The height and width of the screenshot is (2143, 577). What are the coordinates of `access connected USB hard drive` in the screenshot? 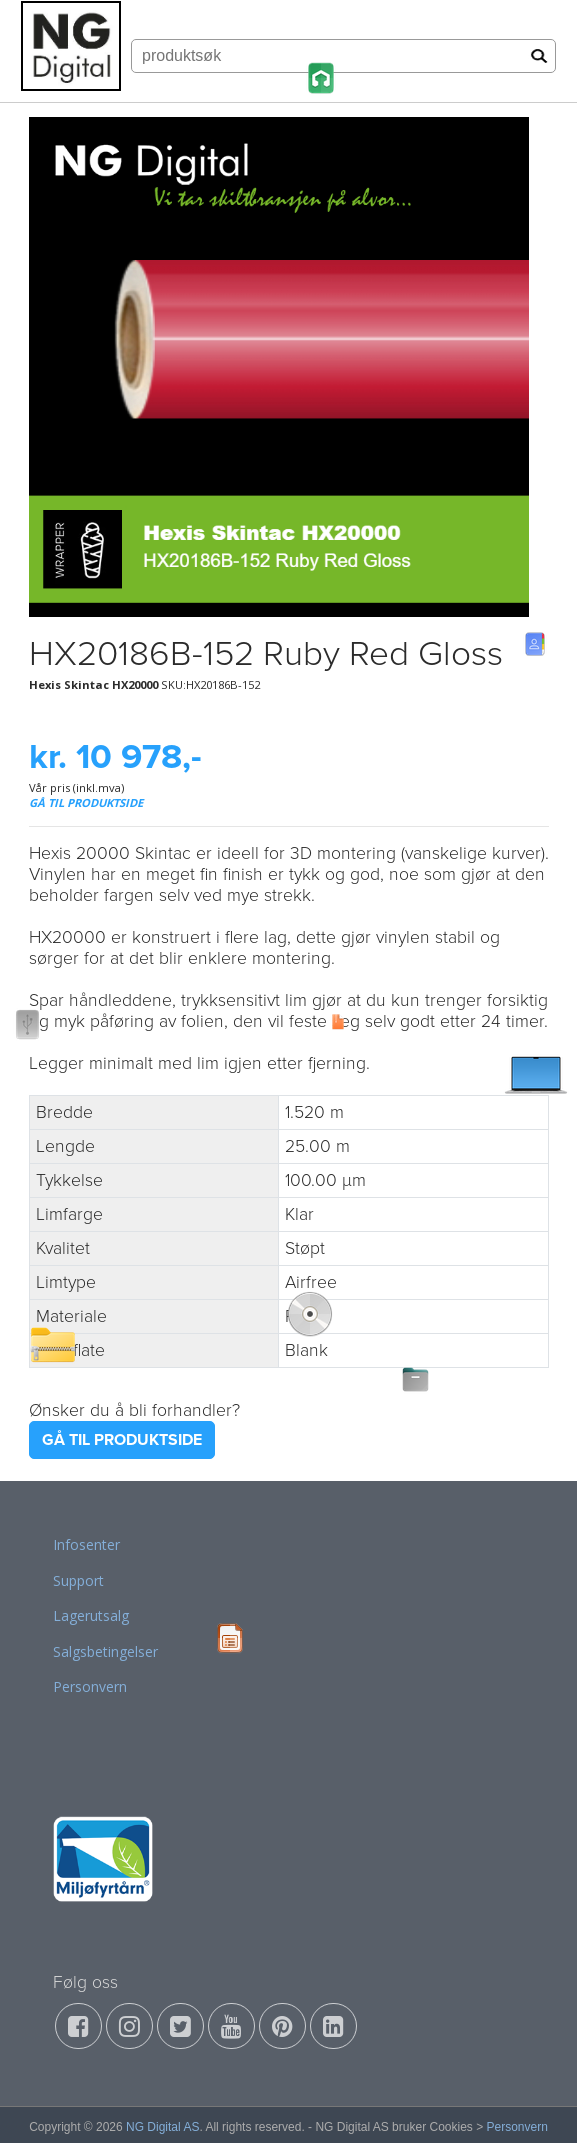 It's located at (27, 1024).